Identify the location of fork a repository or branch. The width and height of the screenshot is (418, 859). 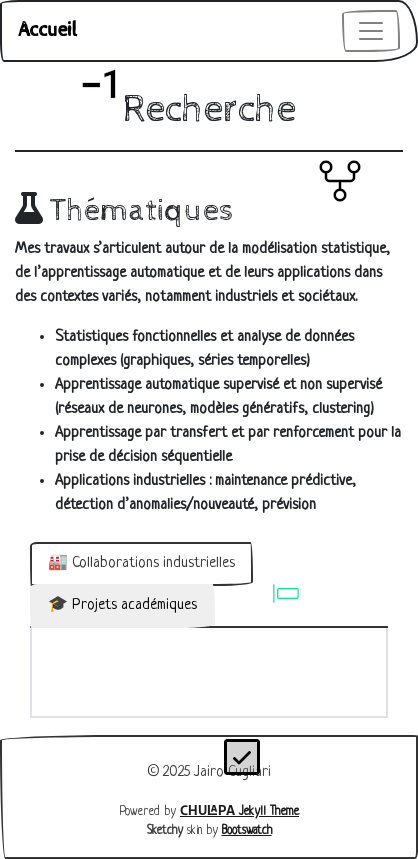
(340, 181).